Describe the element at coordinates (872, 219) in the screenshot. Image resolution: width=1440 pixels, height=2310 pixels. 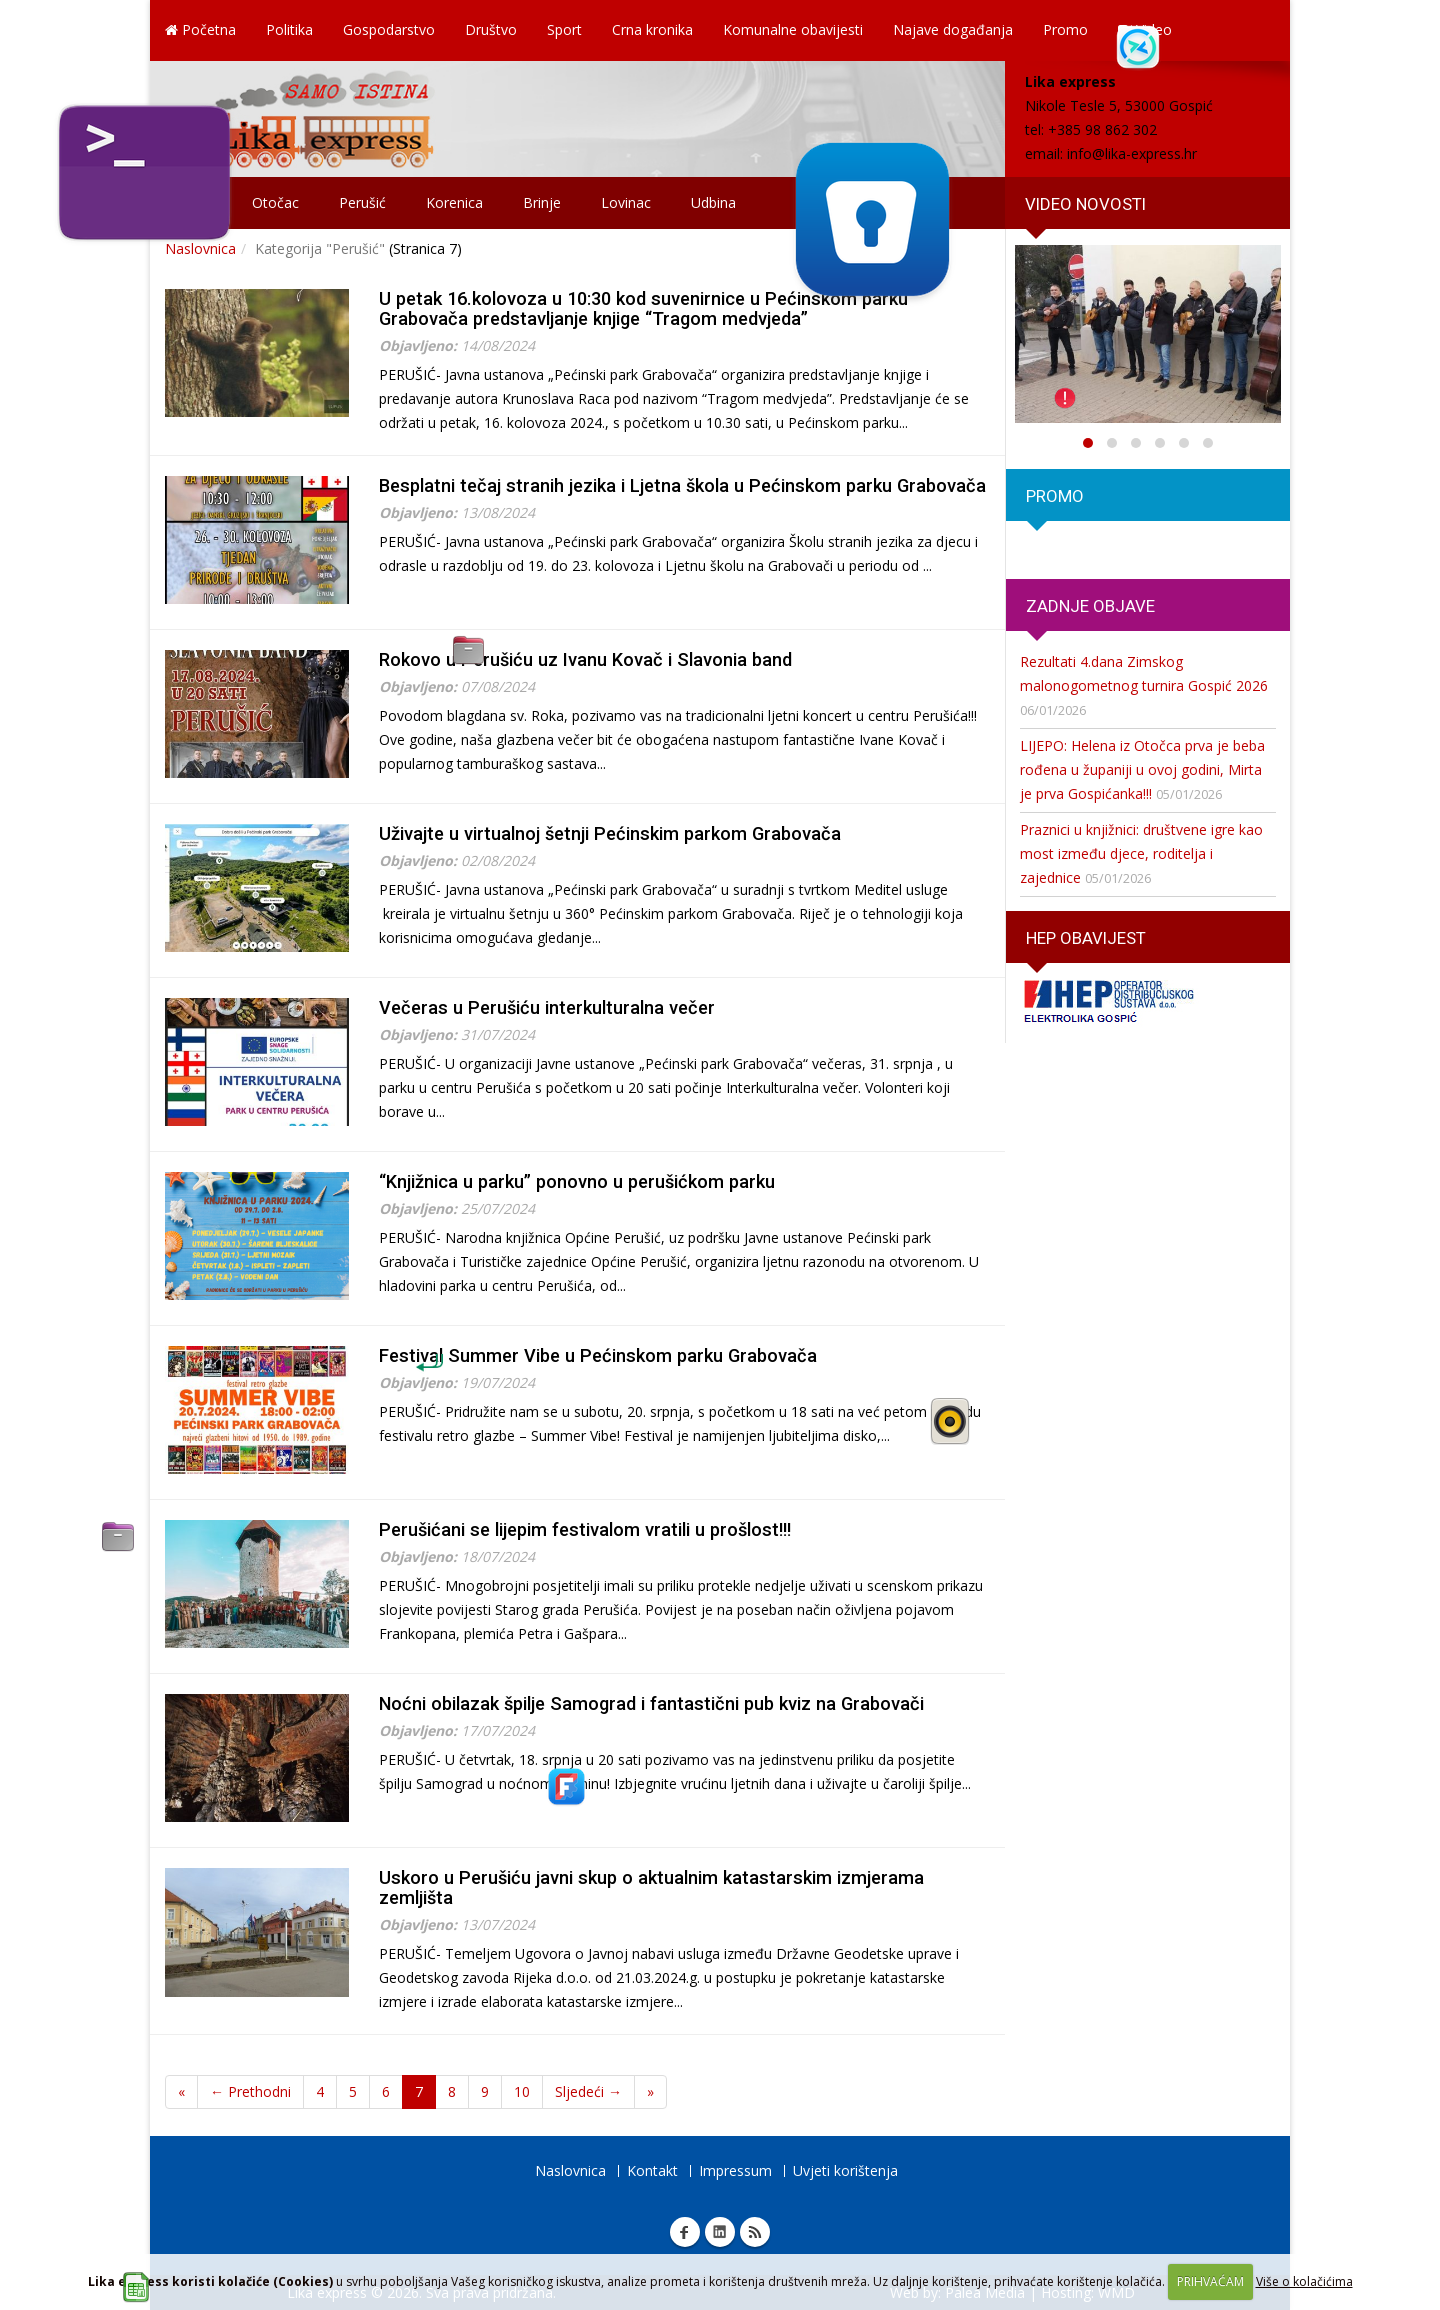
I see `open enpass password manager` at that location.